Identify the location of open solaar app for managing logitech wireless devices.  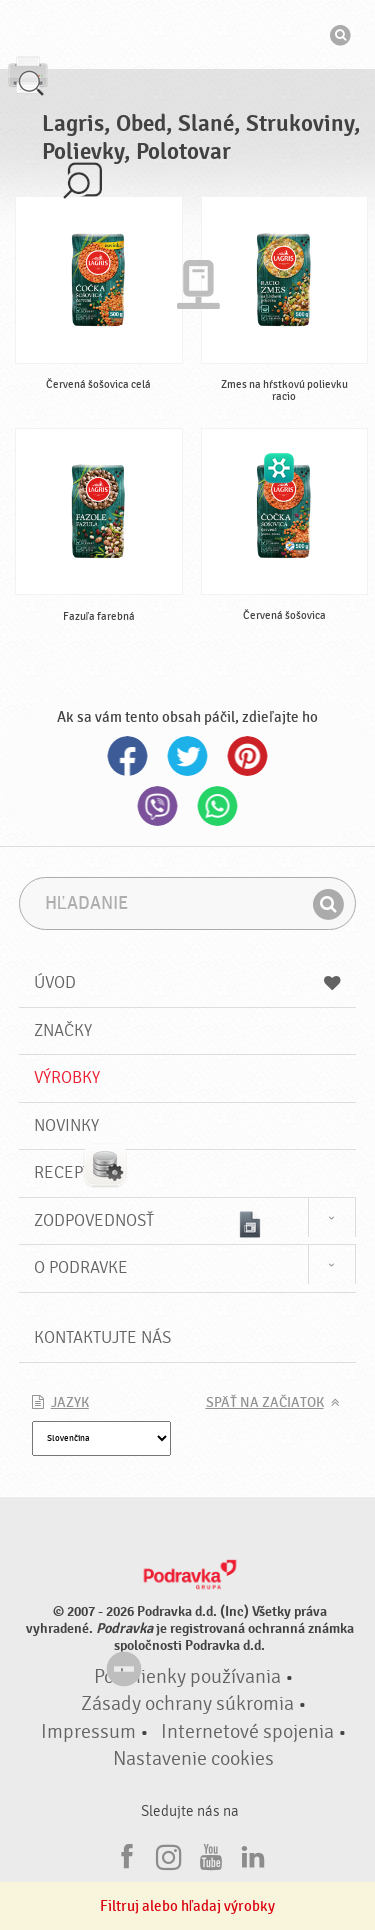
(279, 468).